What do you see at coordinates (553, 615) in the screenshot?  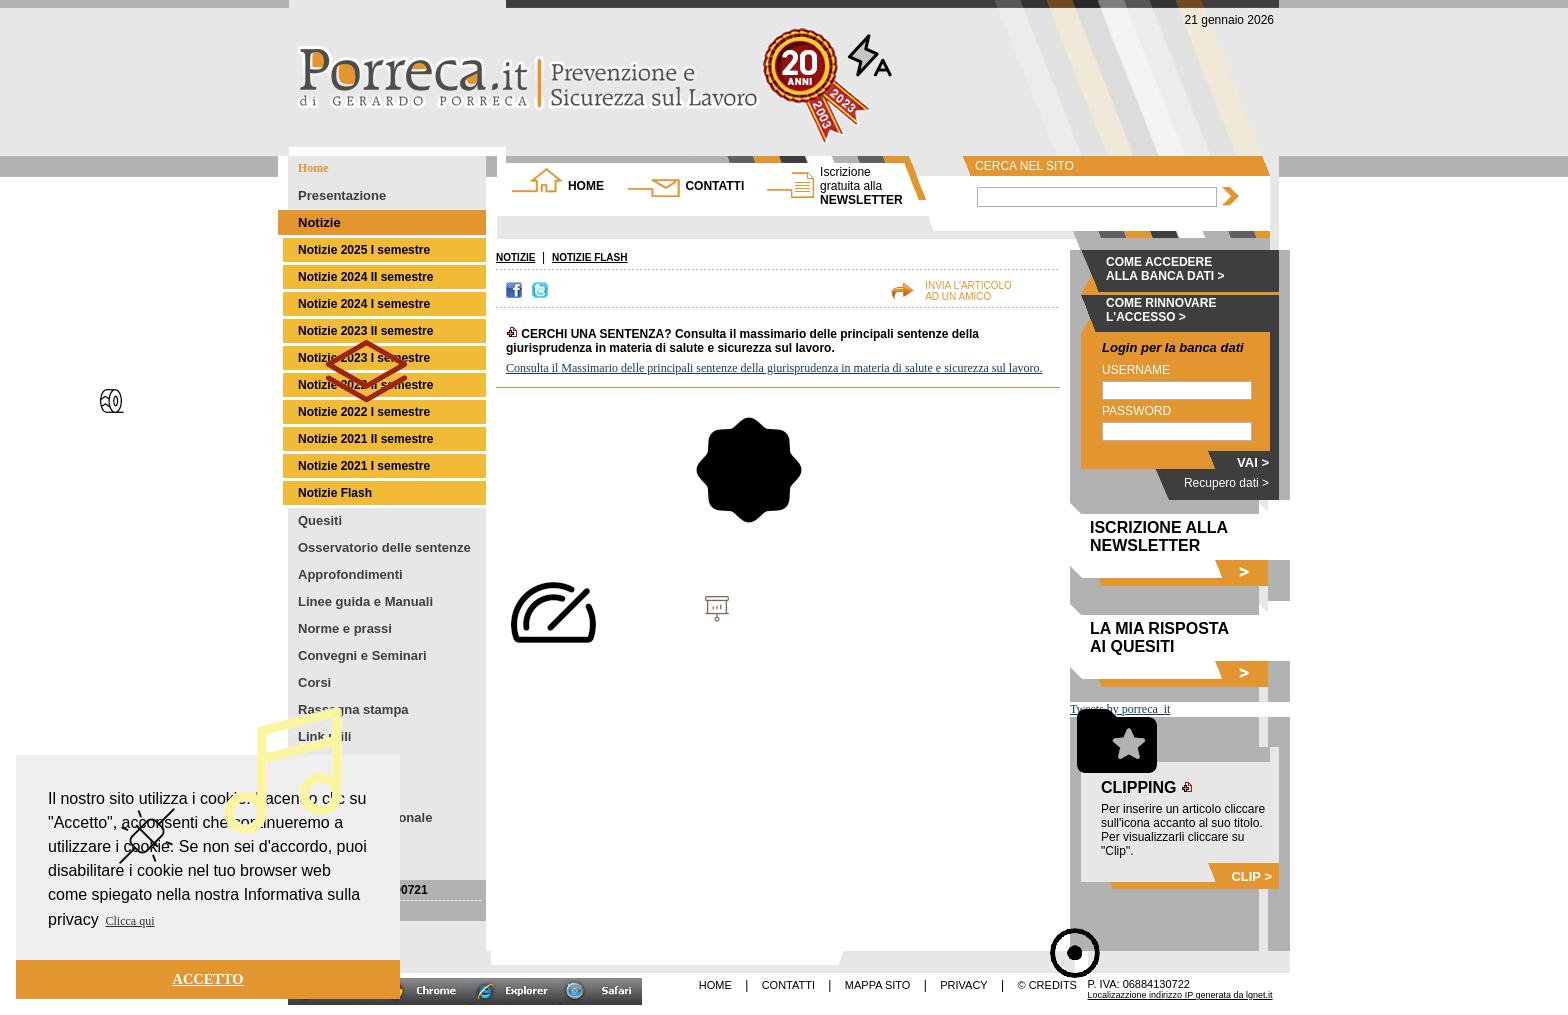 I see `view current speed or performance metrics` at bounding box center [553, 615].